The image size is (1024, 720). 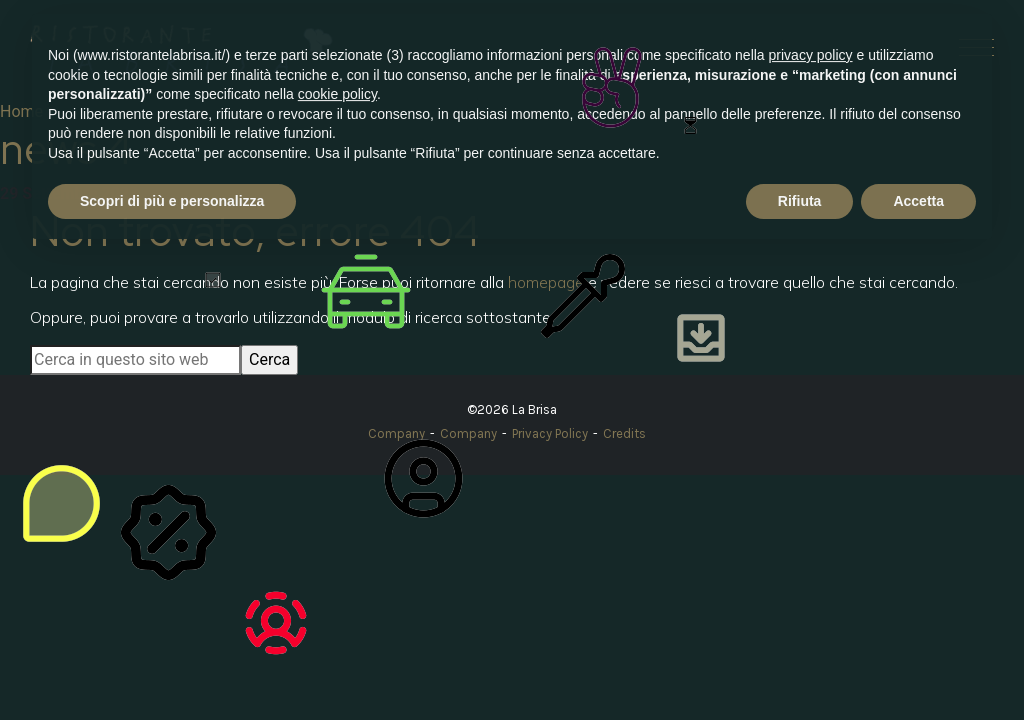 What do you see at coordinates (423, 478) in the screenshot?
I see `view your profile` at bounding box center [423, 478].